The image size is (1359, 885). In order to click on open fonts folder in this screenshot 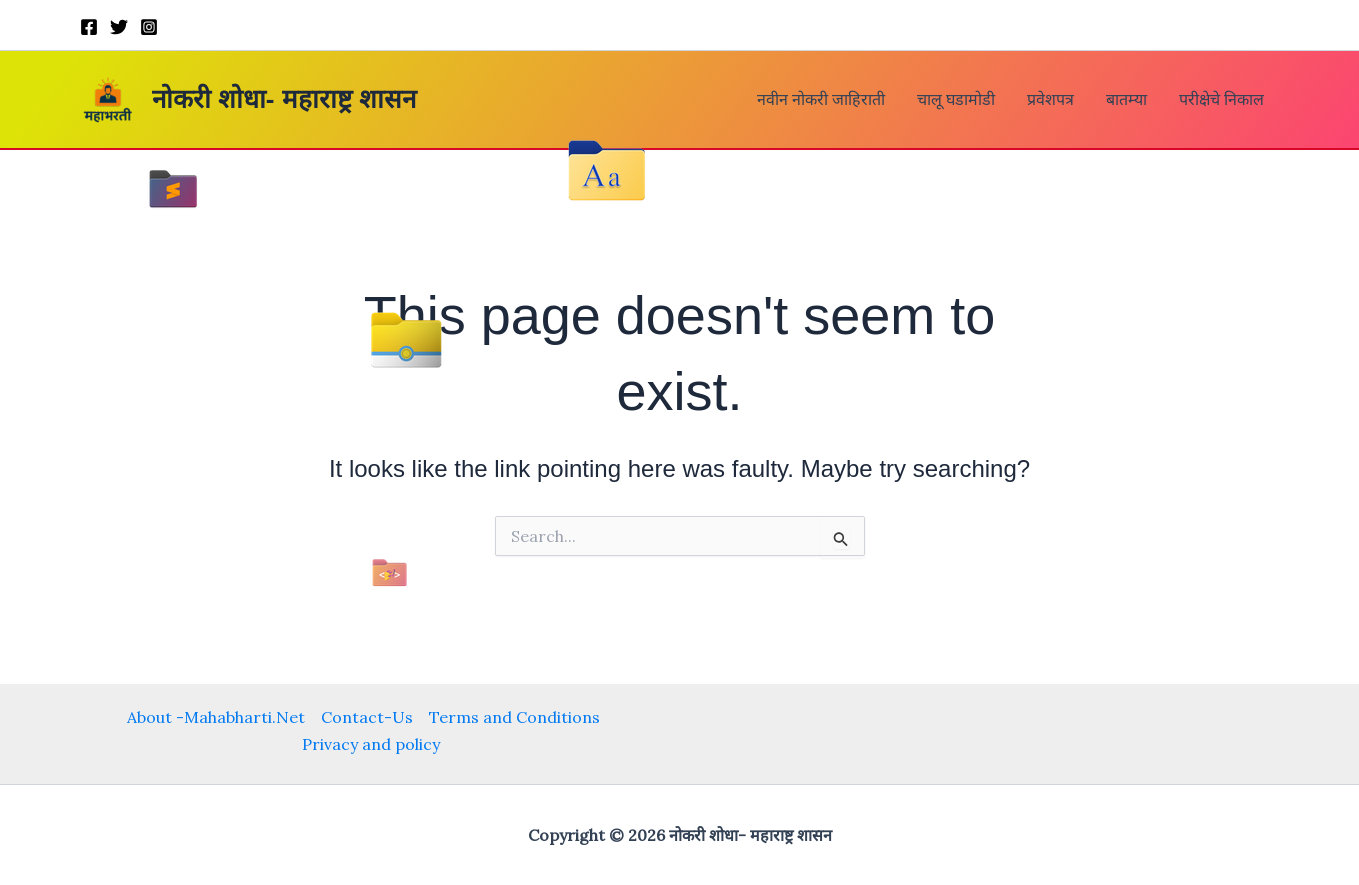, I will do `click(606, 172)`.